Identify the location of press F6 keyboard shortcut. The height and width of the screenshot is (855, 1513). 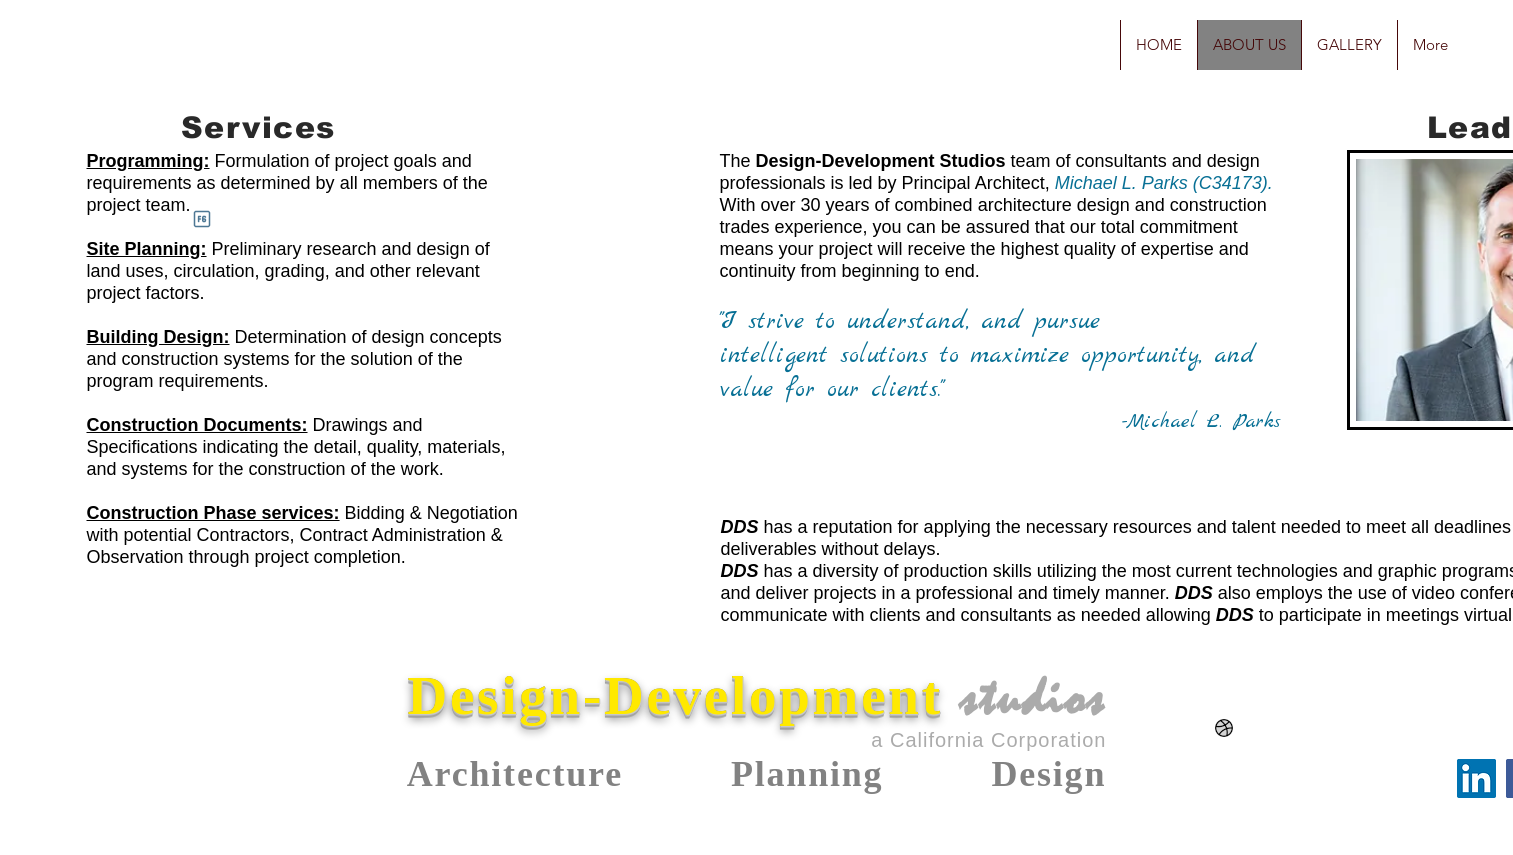
(202, 219).